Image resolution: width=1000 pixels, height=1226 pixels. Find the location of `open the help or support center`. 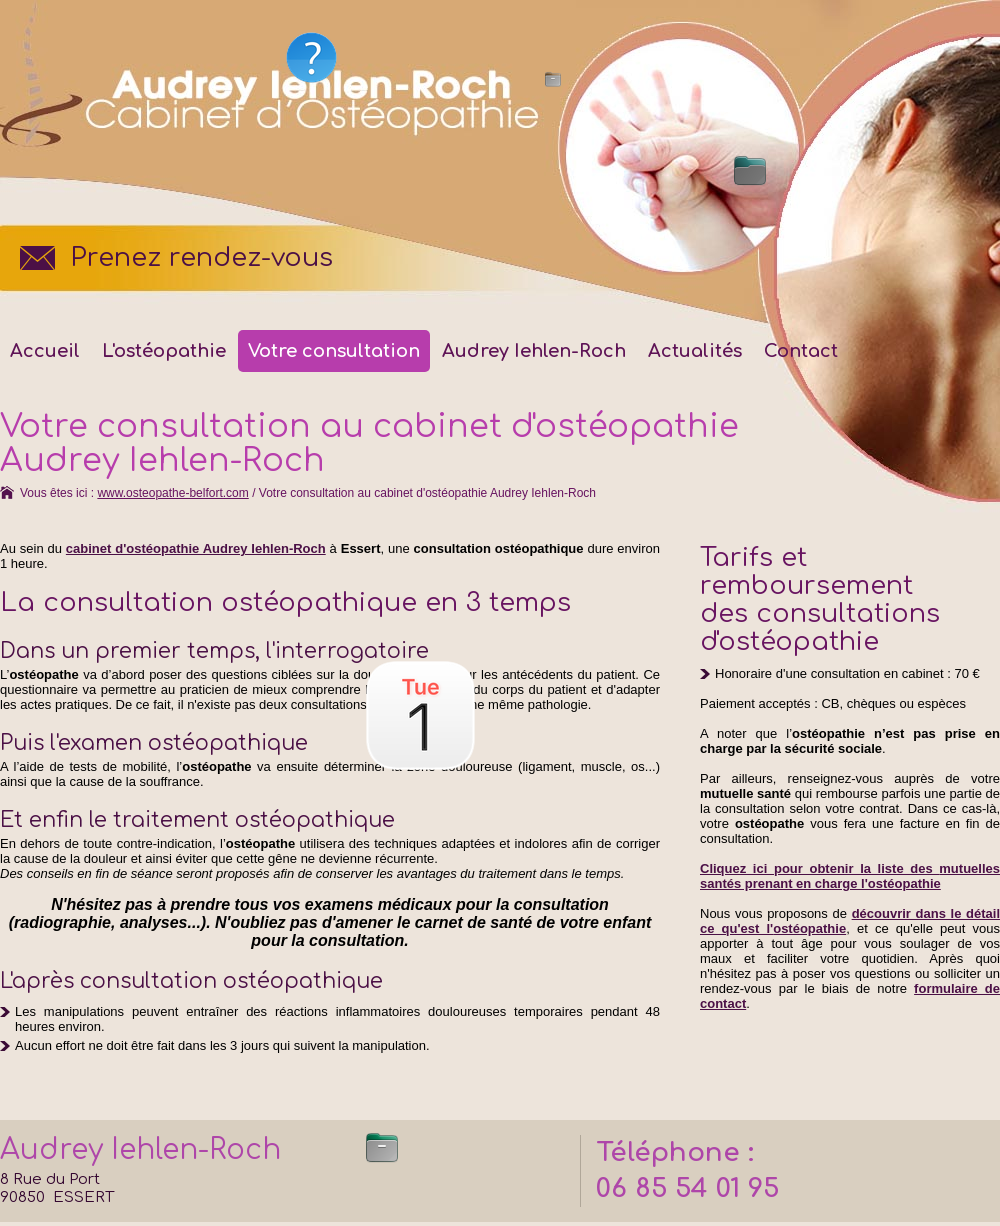

open the help or support center is located at coordinates (311, 57).